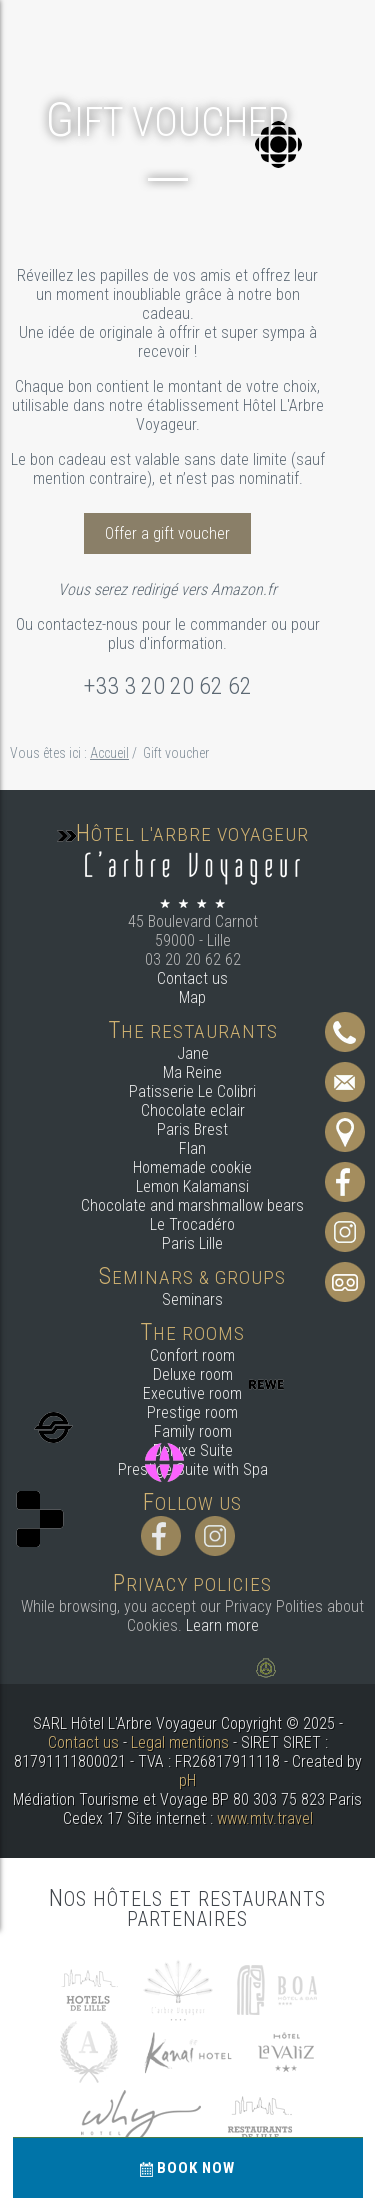  Describe the element at coordinates (40, 1519) in the screenshot. I see `open replit` at that location.